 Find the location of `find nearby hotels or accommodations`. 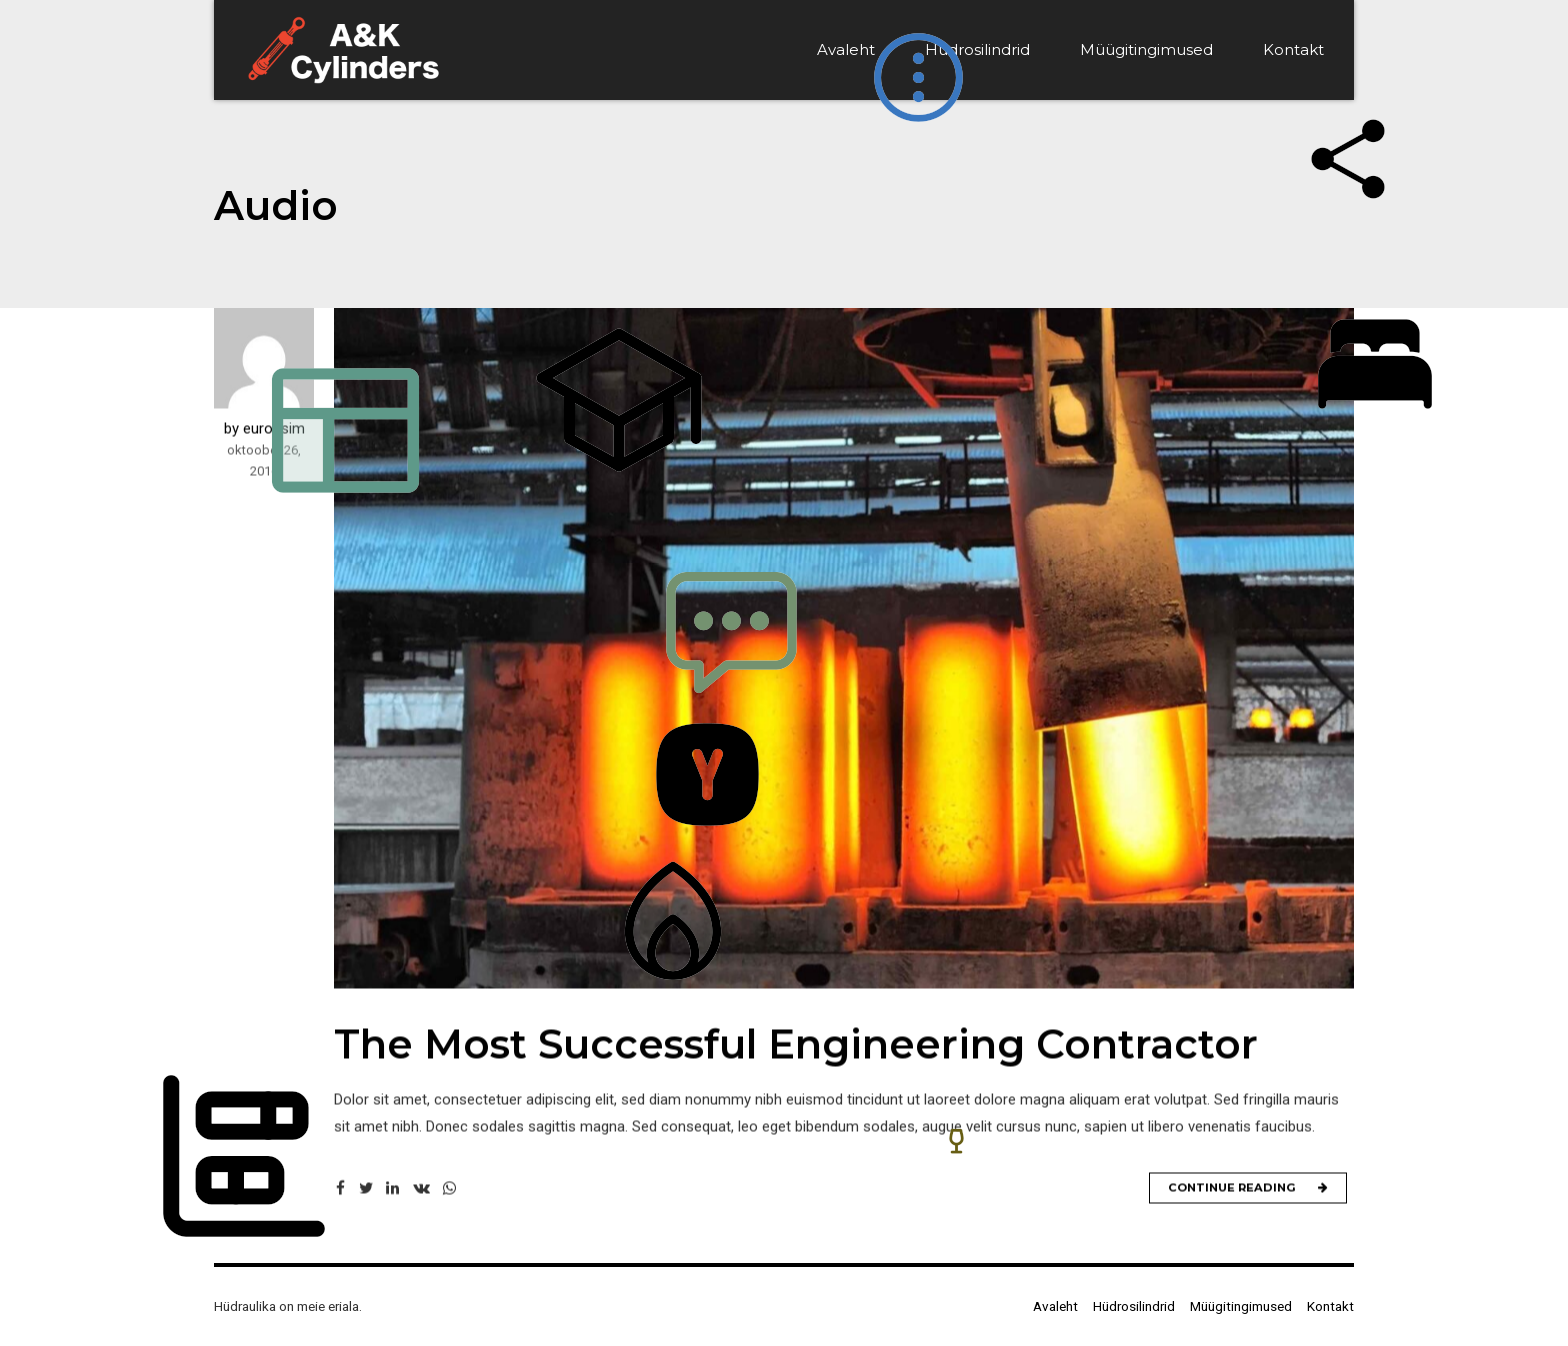

find nearby hotels or accommodations is located at coordinates (1375, 364).